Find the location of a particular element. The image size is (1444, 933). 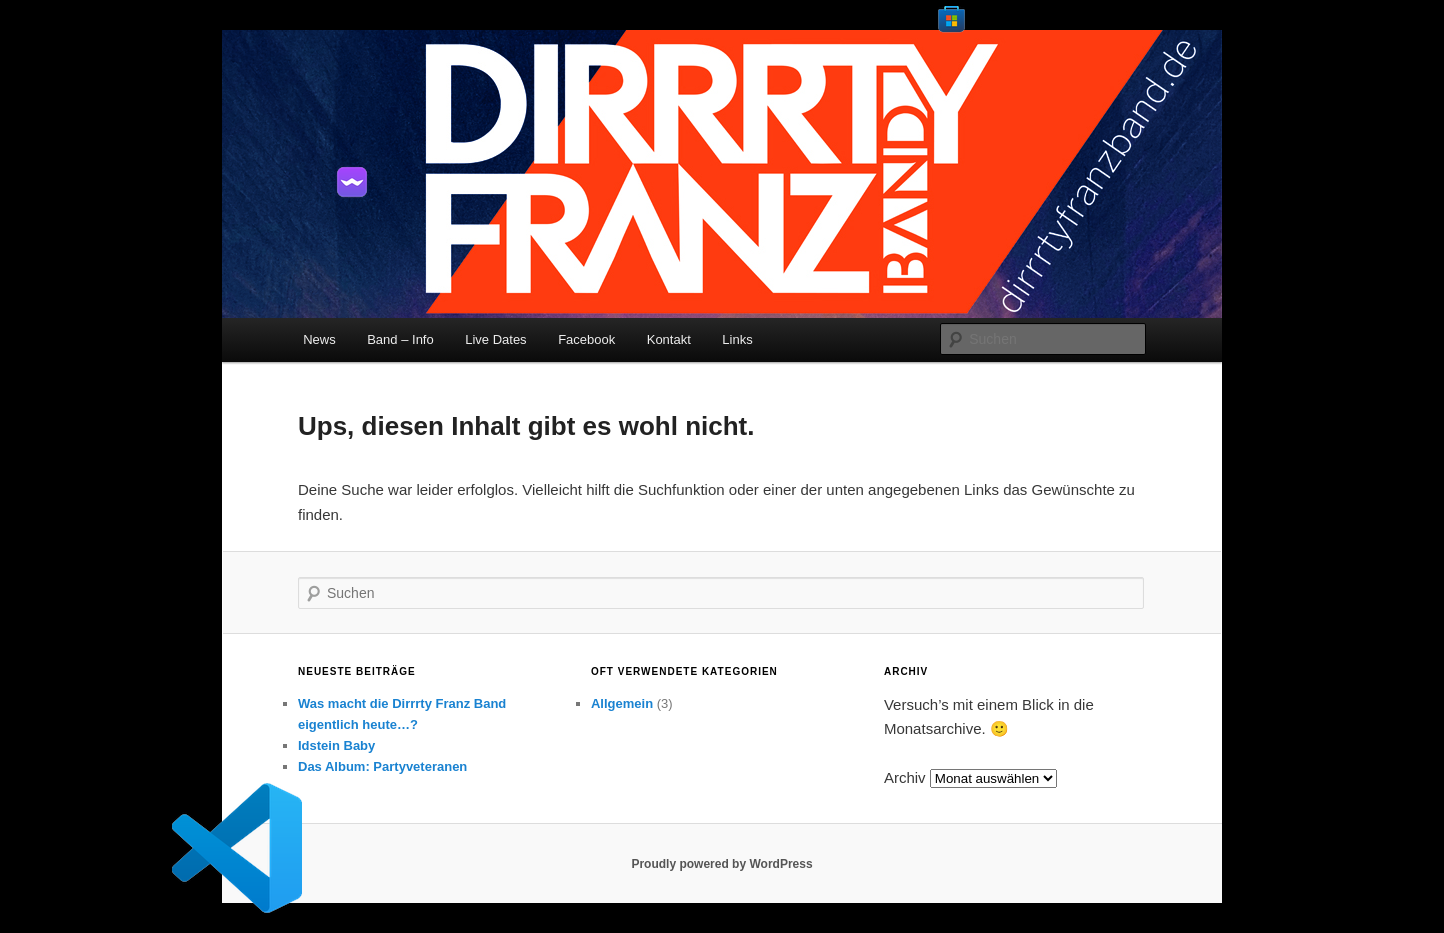

open visual studio code application is located at coordinates (237, 848).